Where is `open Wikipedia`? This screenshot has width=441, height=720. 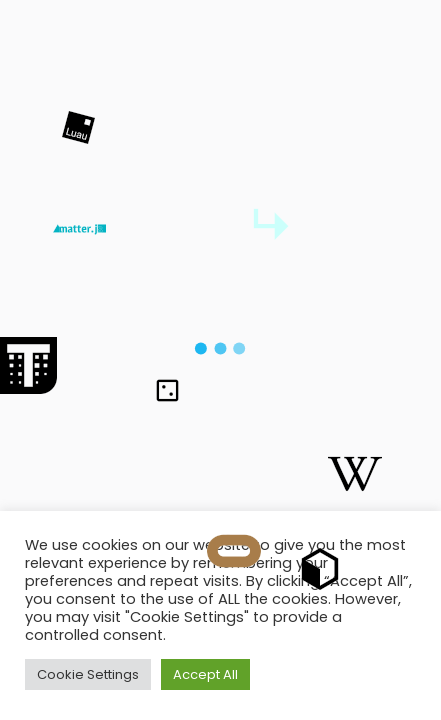 open Wikipedia is located at coordinates (355, 474).